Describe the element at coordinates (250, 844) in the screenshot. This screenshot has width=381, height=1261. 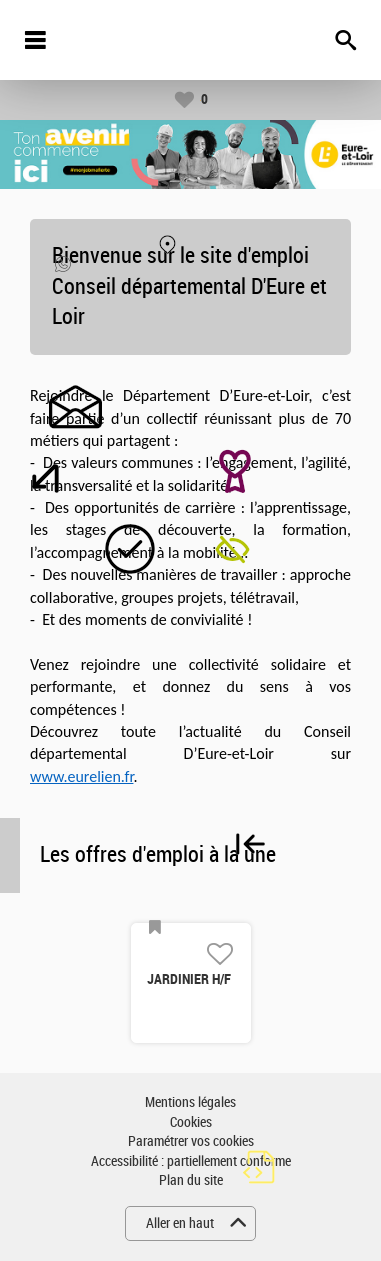
I see `skip to the beginning of a track or playlist` at that location.